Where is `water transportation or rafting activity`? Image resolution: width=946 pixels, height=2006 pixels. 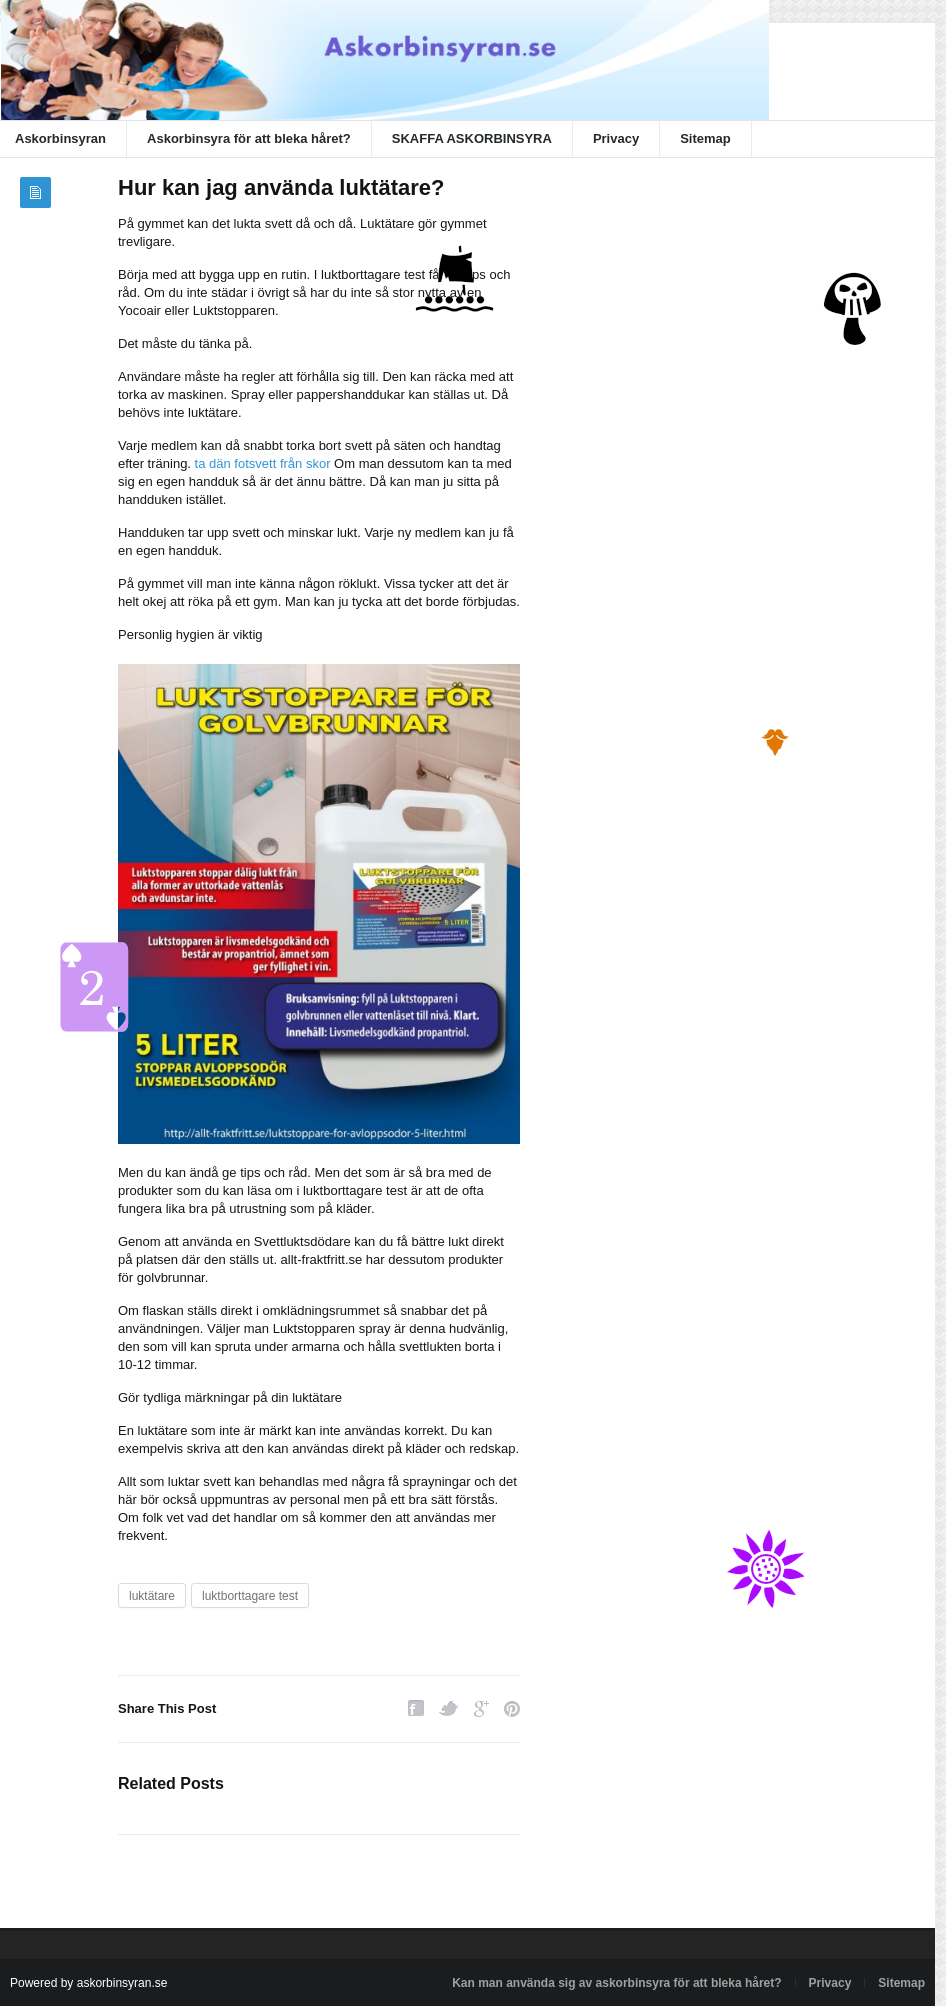
water transportation or rafting activity is located at coordinates (454, 278).